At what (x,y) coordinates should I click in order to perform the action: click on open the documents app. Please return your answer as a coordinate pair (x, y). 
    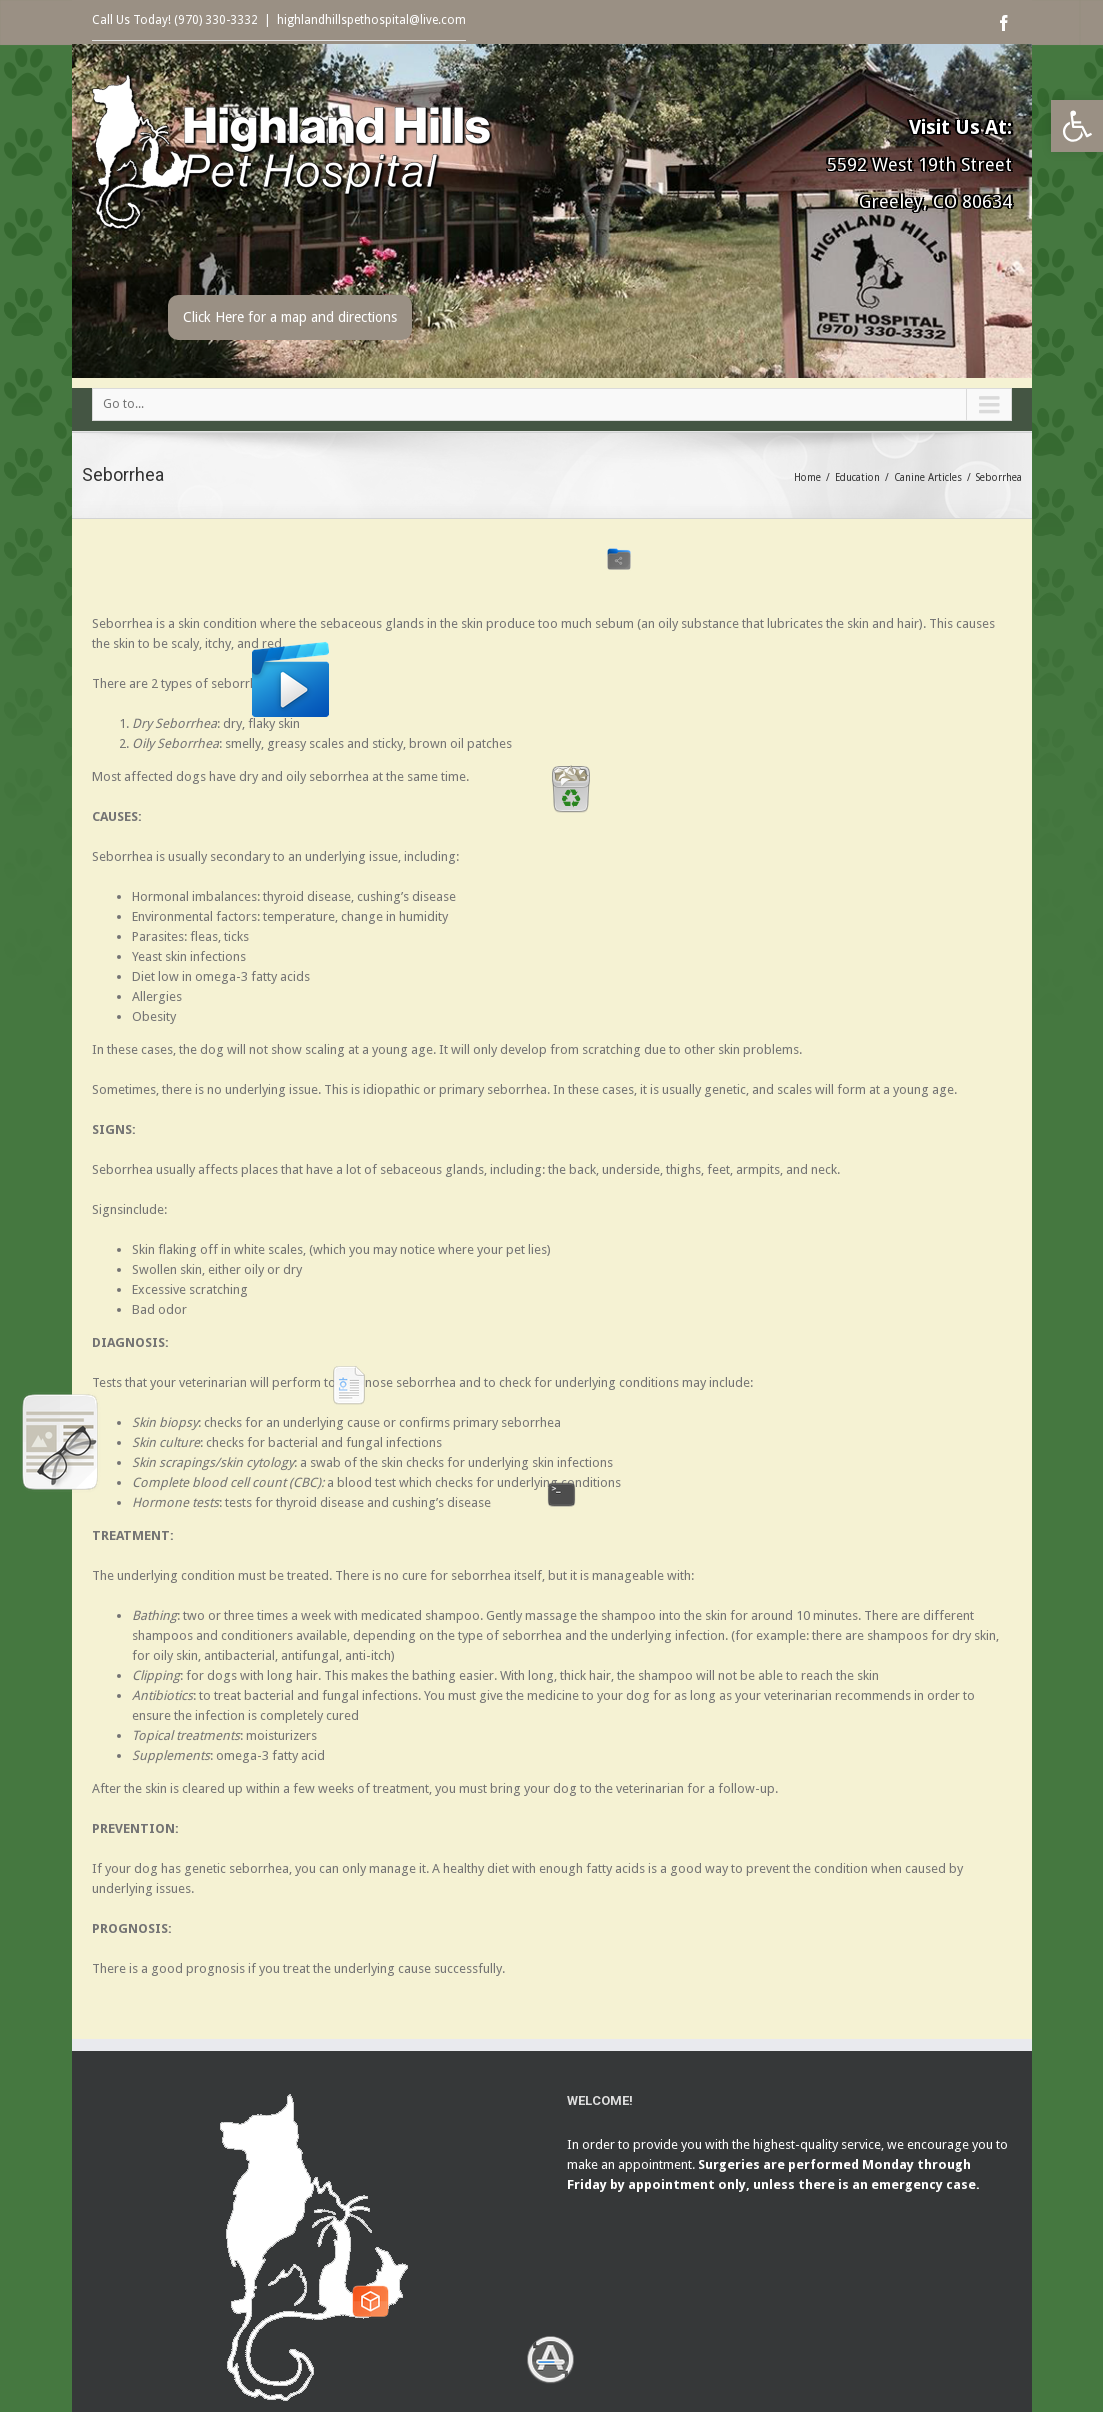
    Looking at the image, I should click on (60, 1442).